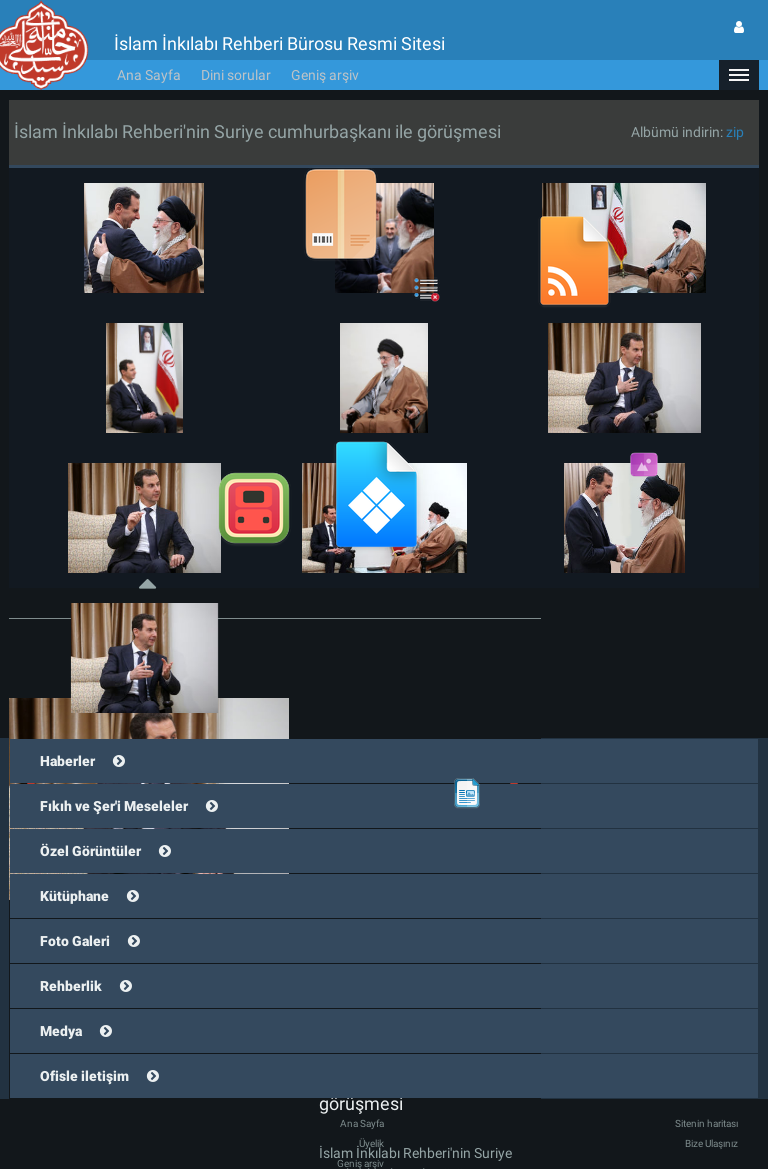 The height and width of the screenshot is (1169, 768). I want to click on an RSS or XML feed file, so click(574, 260).